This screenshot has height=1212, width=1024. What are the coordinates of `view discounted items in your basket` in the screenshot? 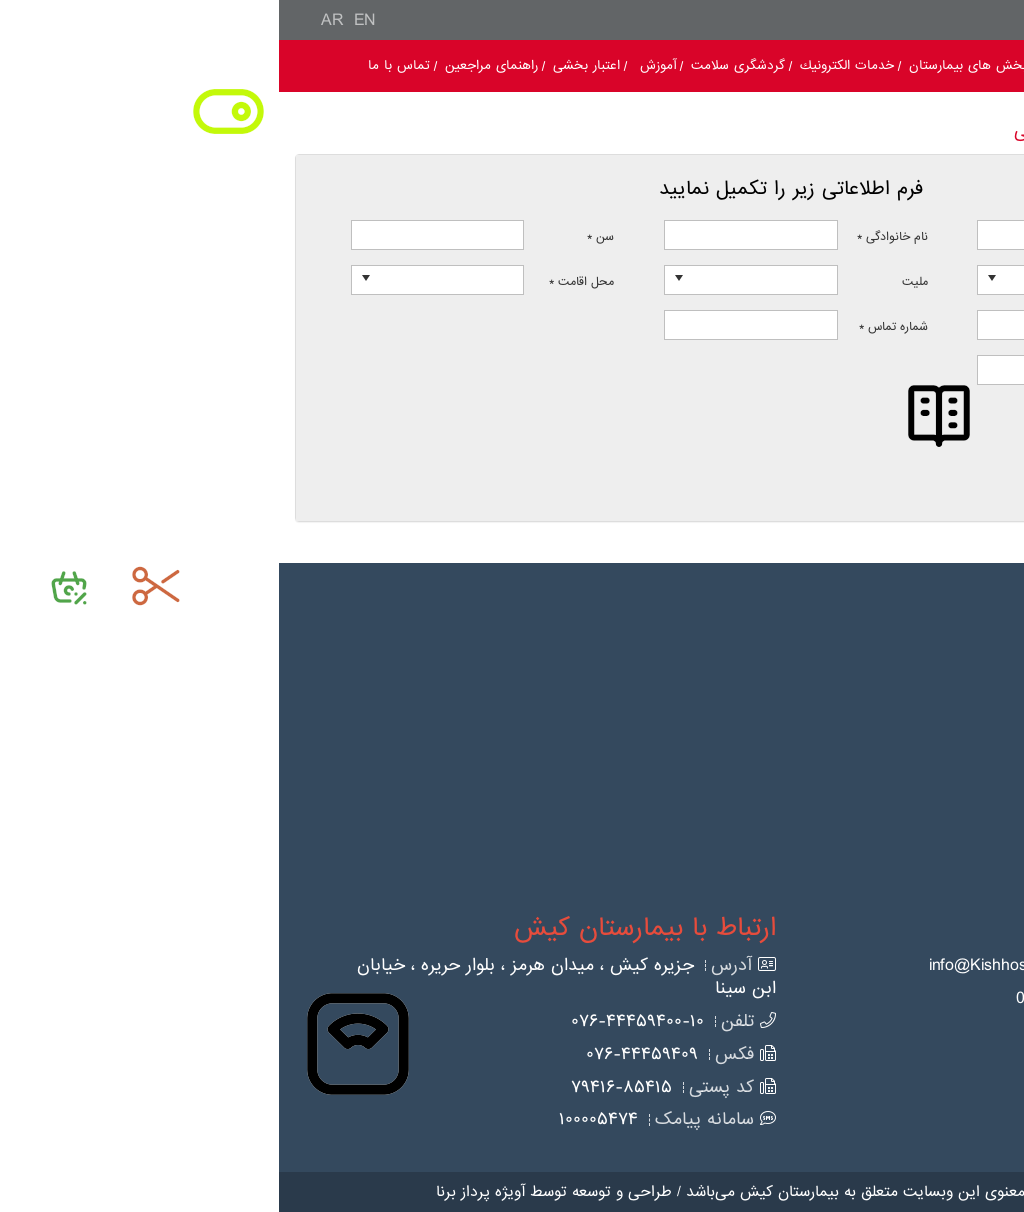 It's located at (69, 587).